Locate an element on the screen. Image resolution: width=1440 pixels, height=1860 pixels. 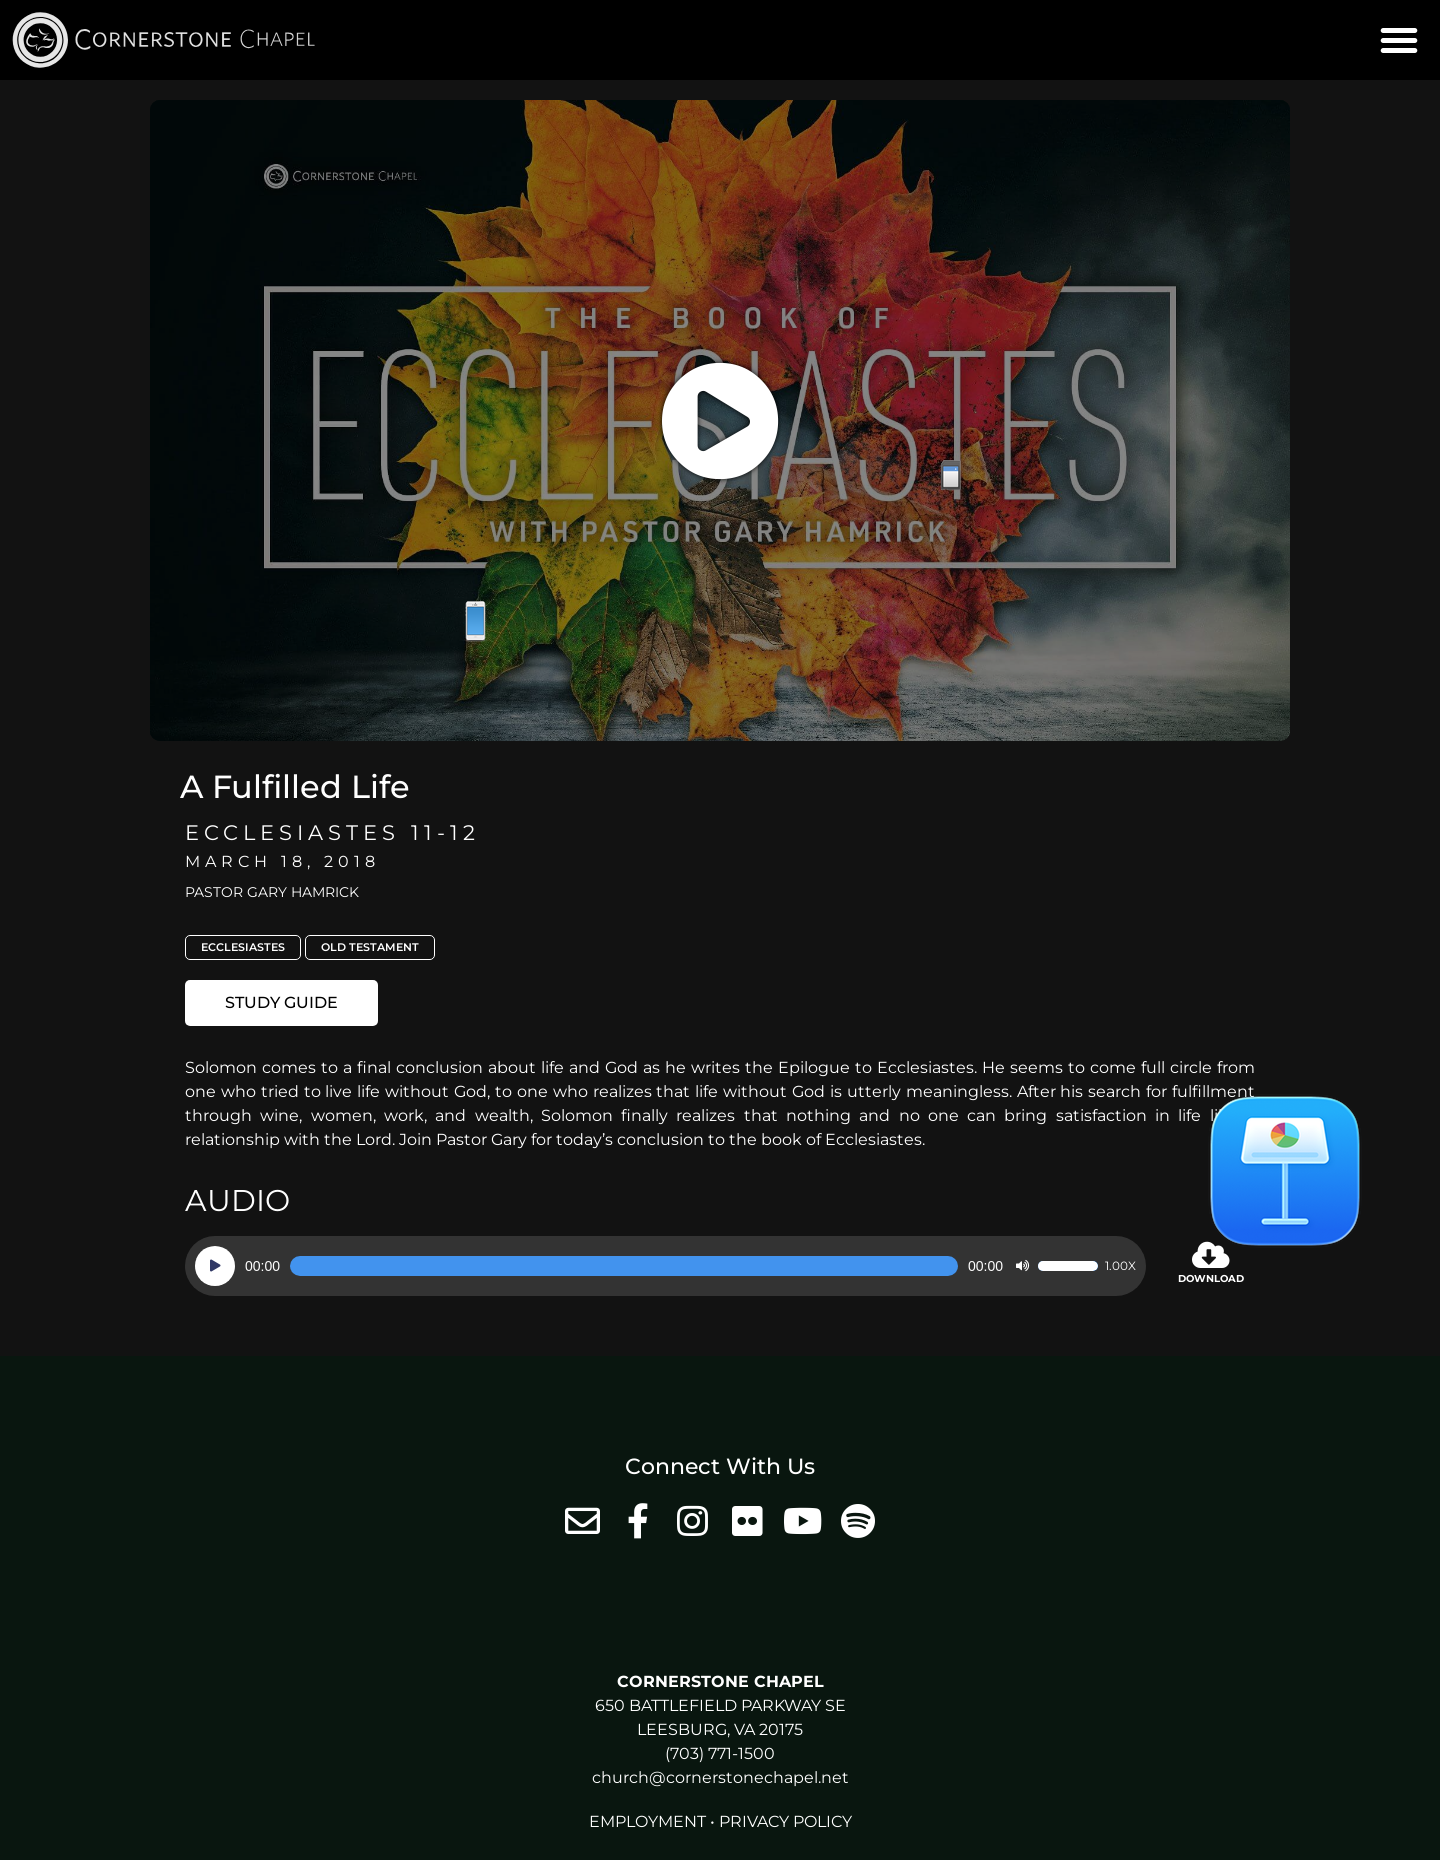
connect or sync an iPhone device is located at coordinates (475, 621).